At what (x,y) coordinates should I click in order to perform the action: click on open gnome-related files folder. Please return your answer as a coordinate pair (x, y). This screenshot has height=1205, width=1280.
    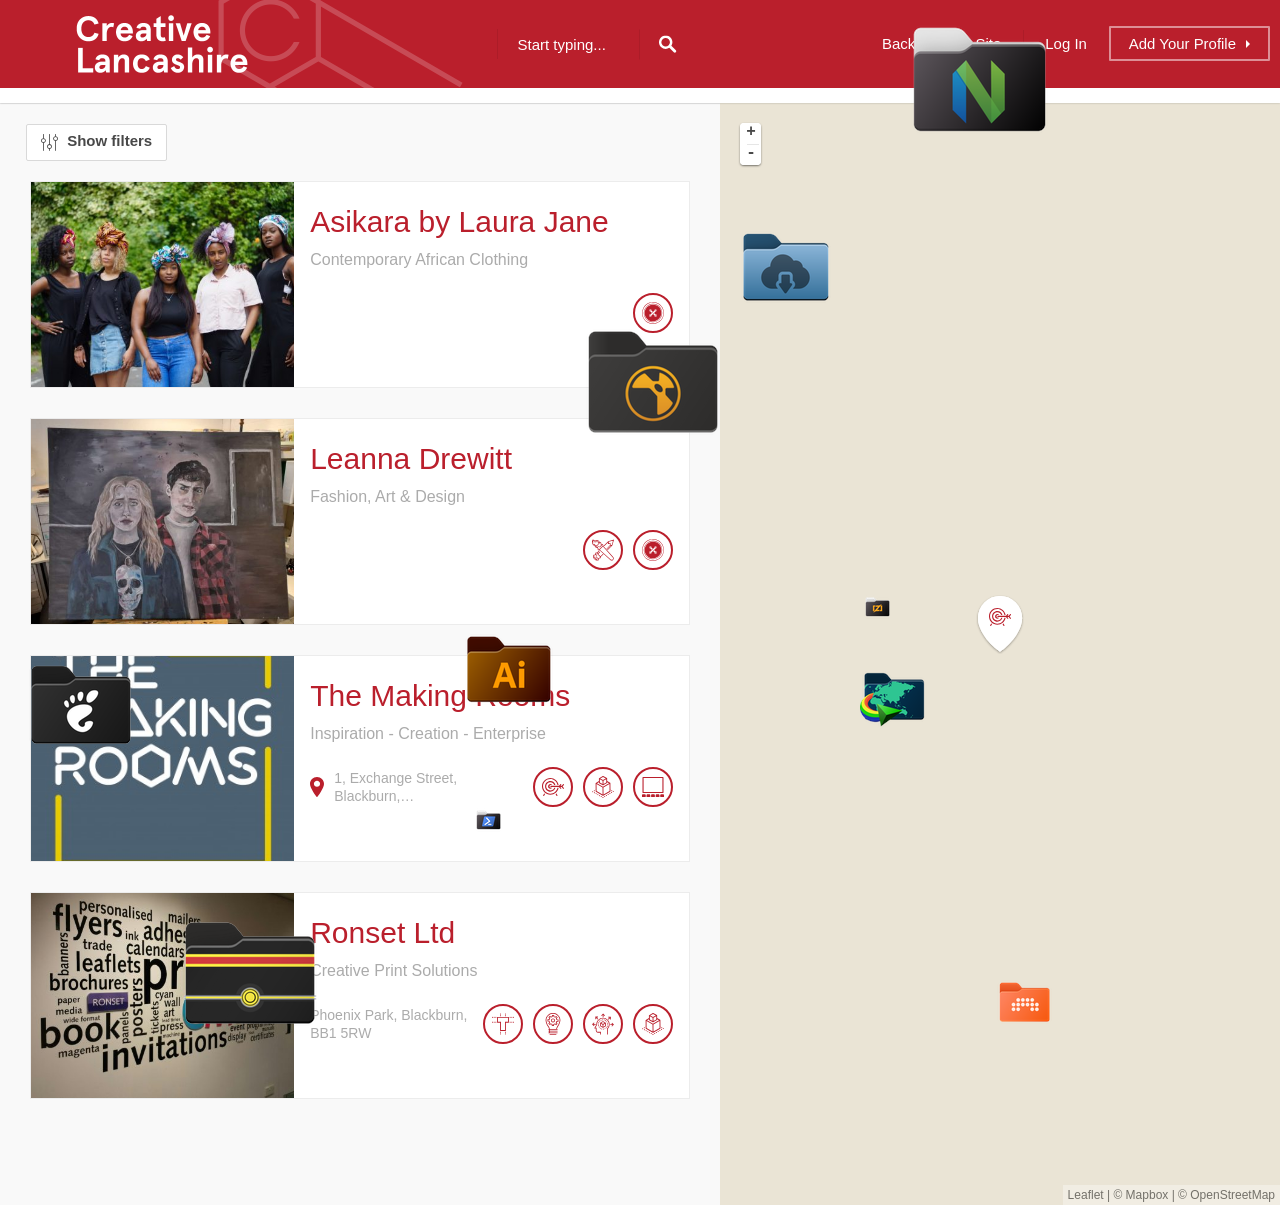
    Looking at the image, I should click on (80, 707).